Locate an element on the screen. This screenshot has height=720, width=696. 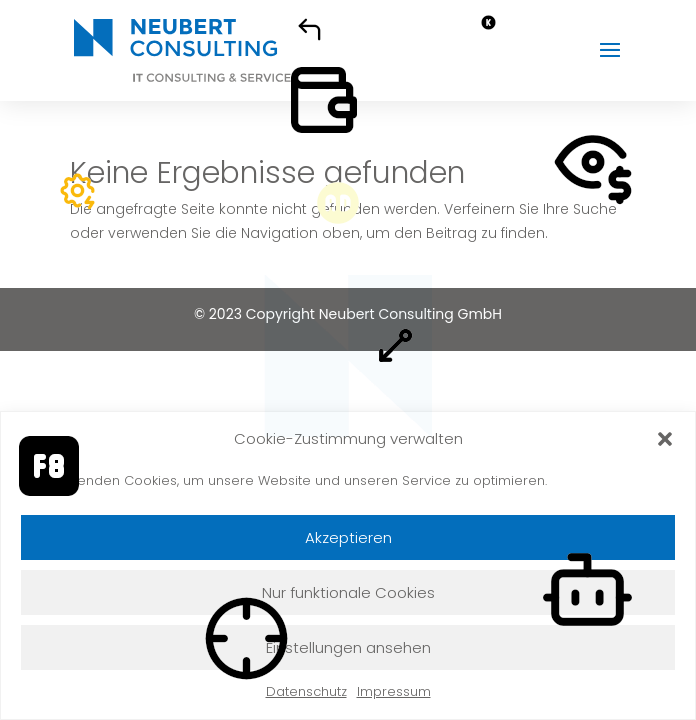
go back to the previous screen is located at coordinates (309, 29).